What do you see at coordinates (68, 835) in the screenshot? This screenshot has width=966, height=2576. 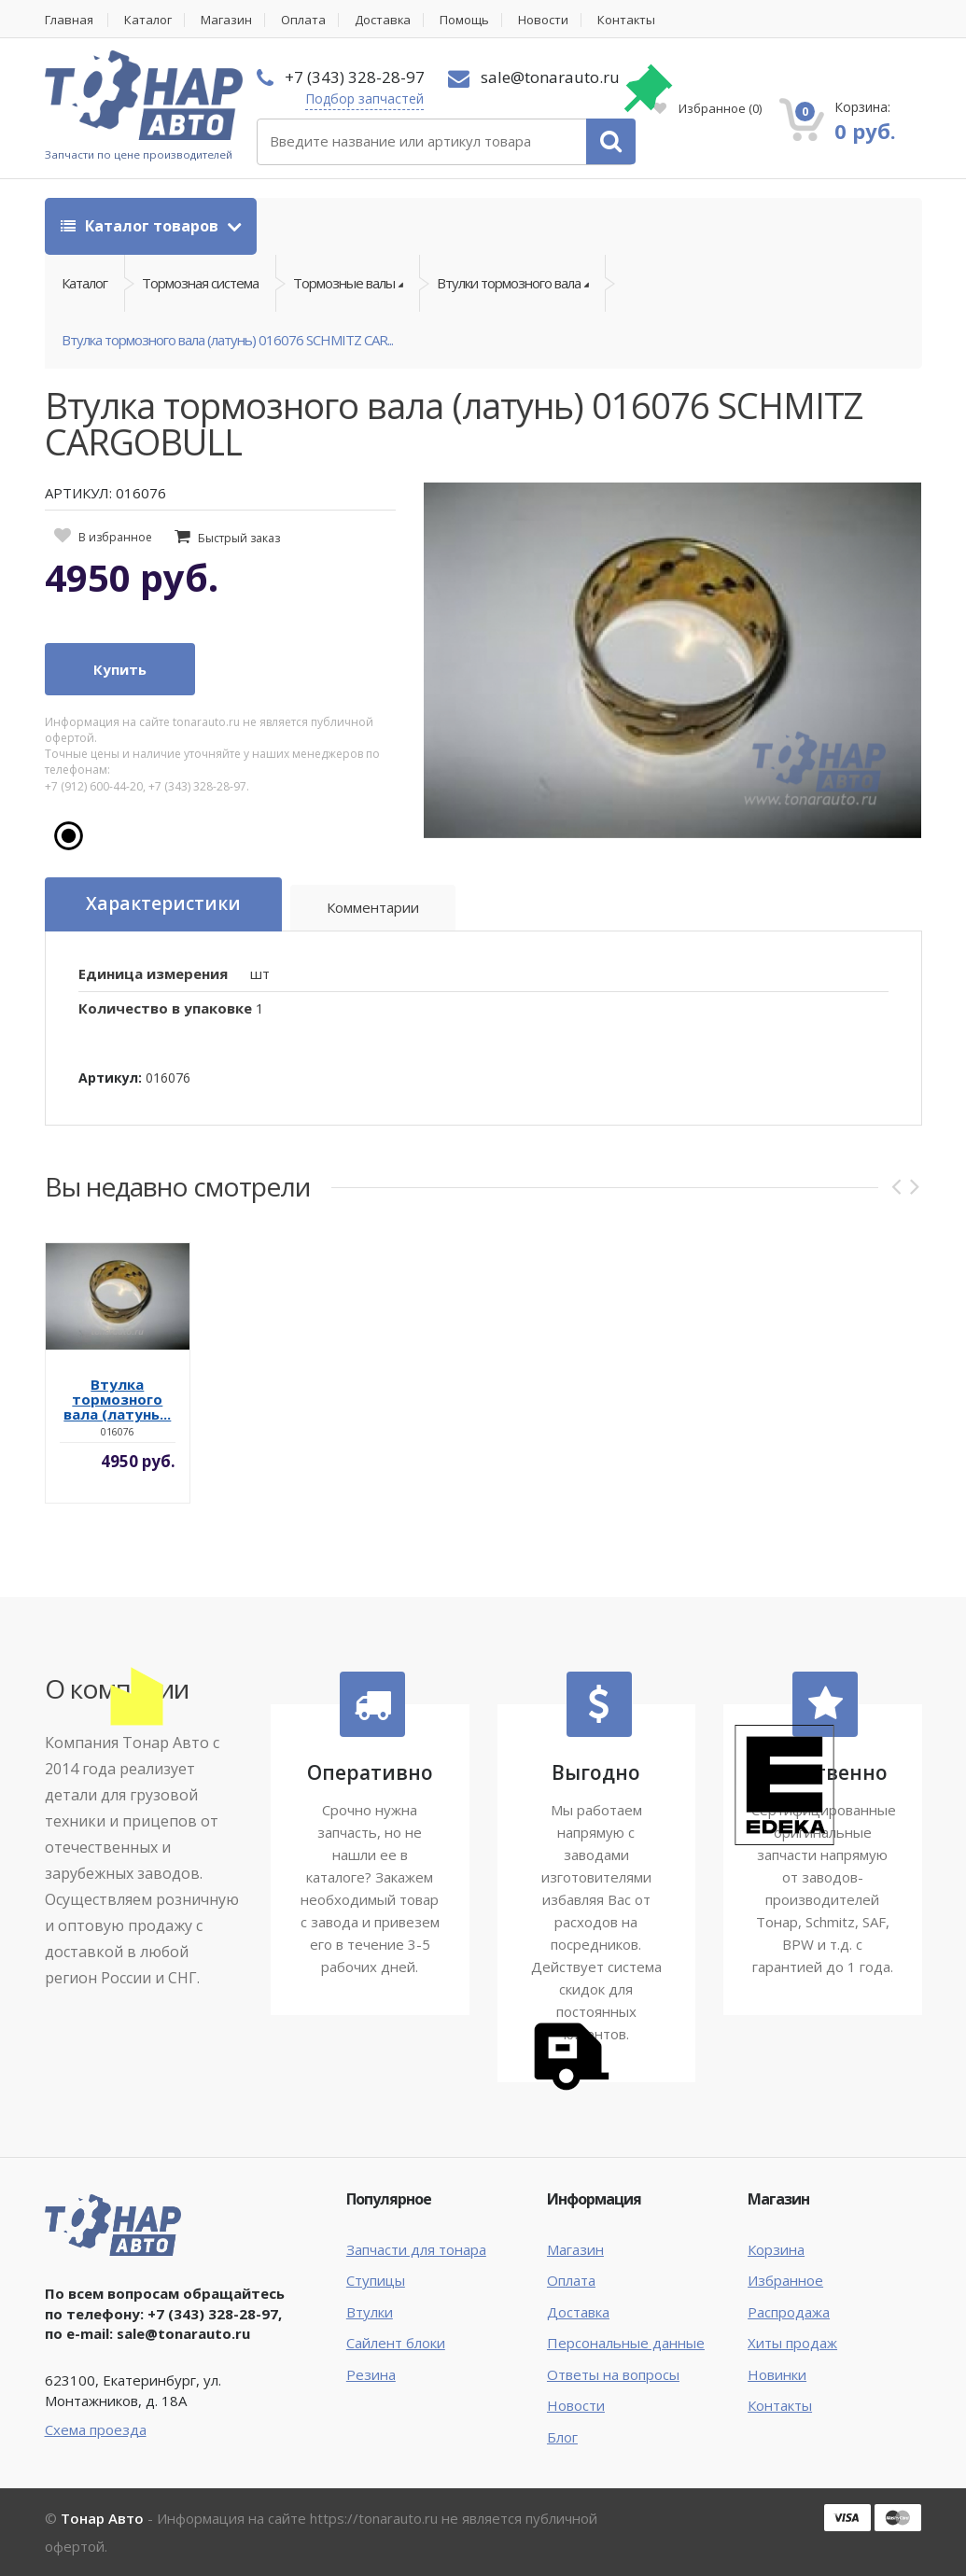 I see `selected radio button option` at bounding box center [68, 835].